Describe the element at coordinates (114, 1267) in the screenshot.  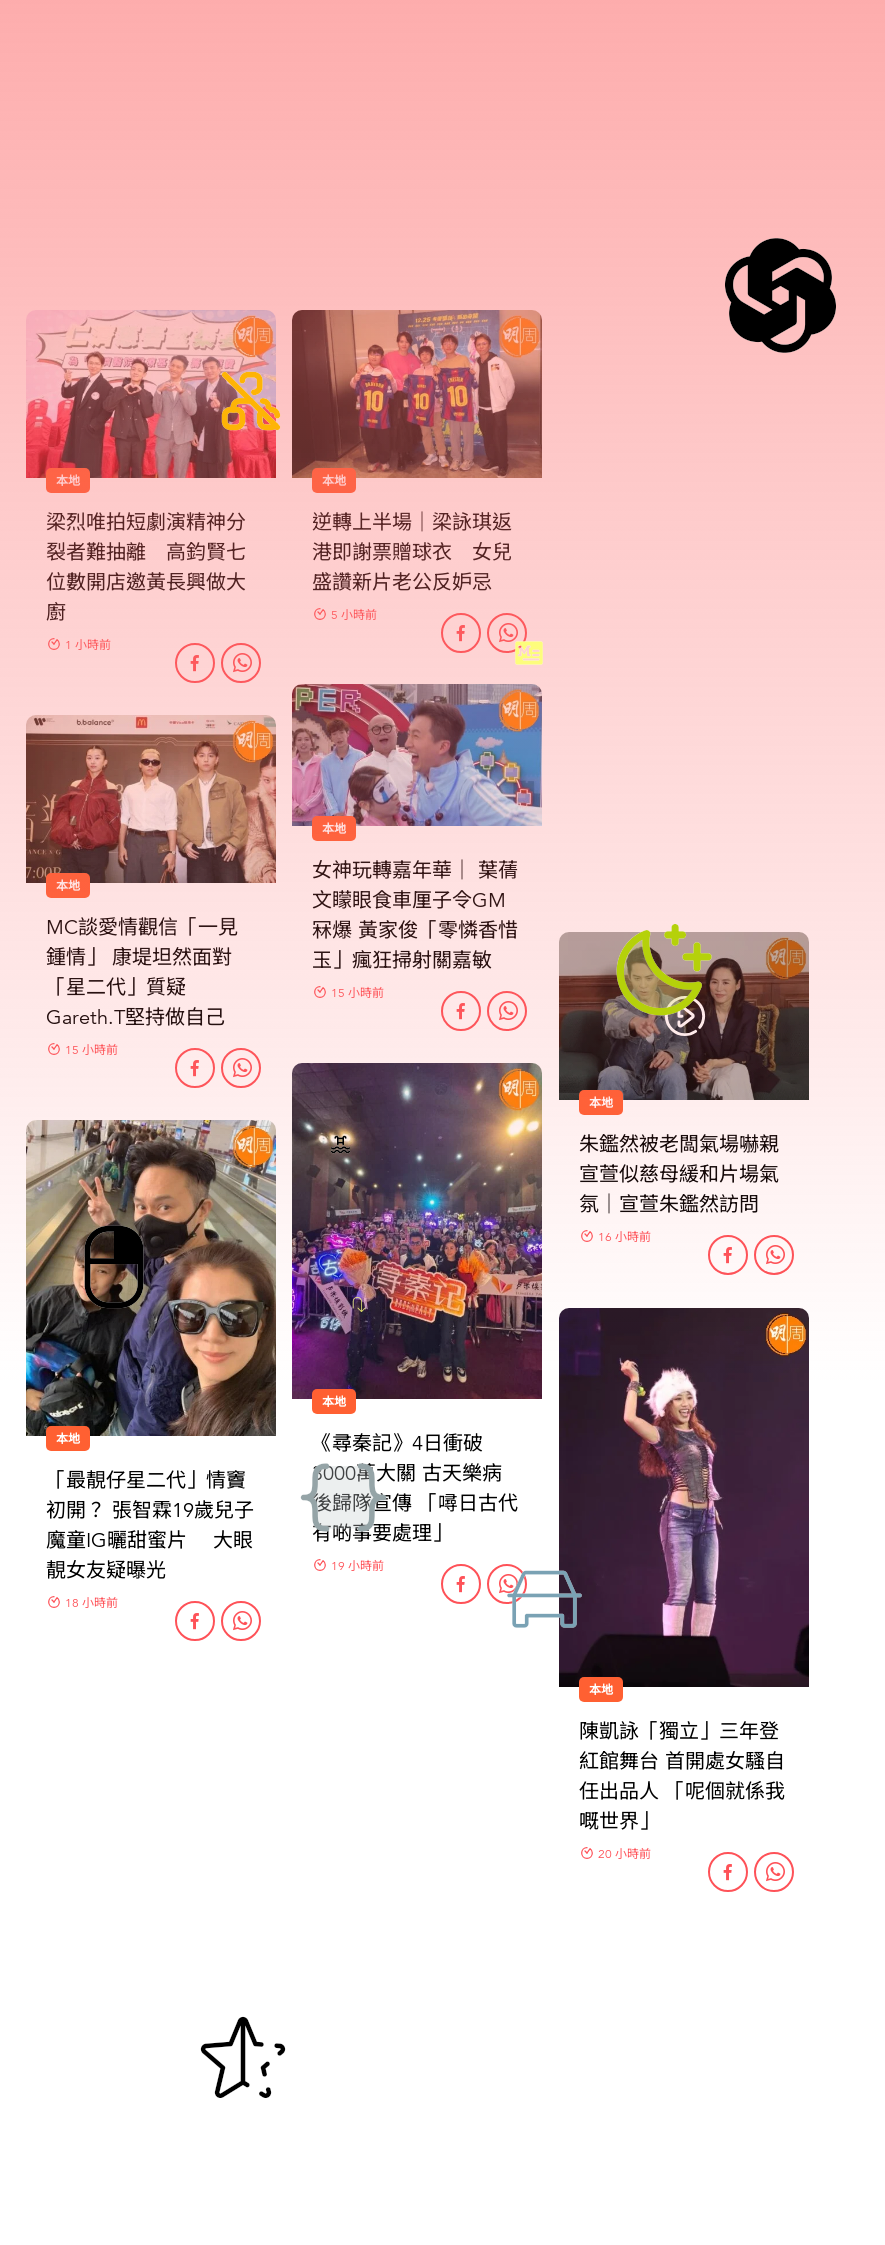
I see `right-click action indicator` at that location.